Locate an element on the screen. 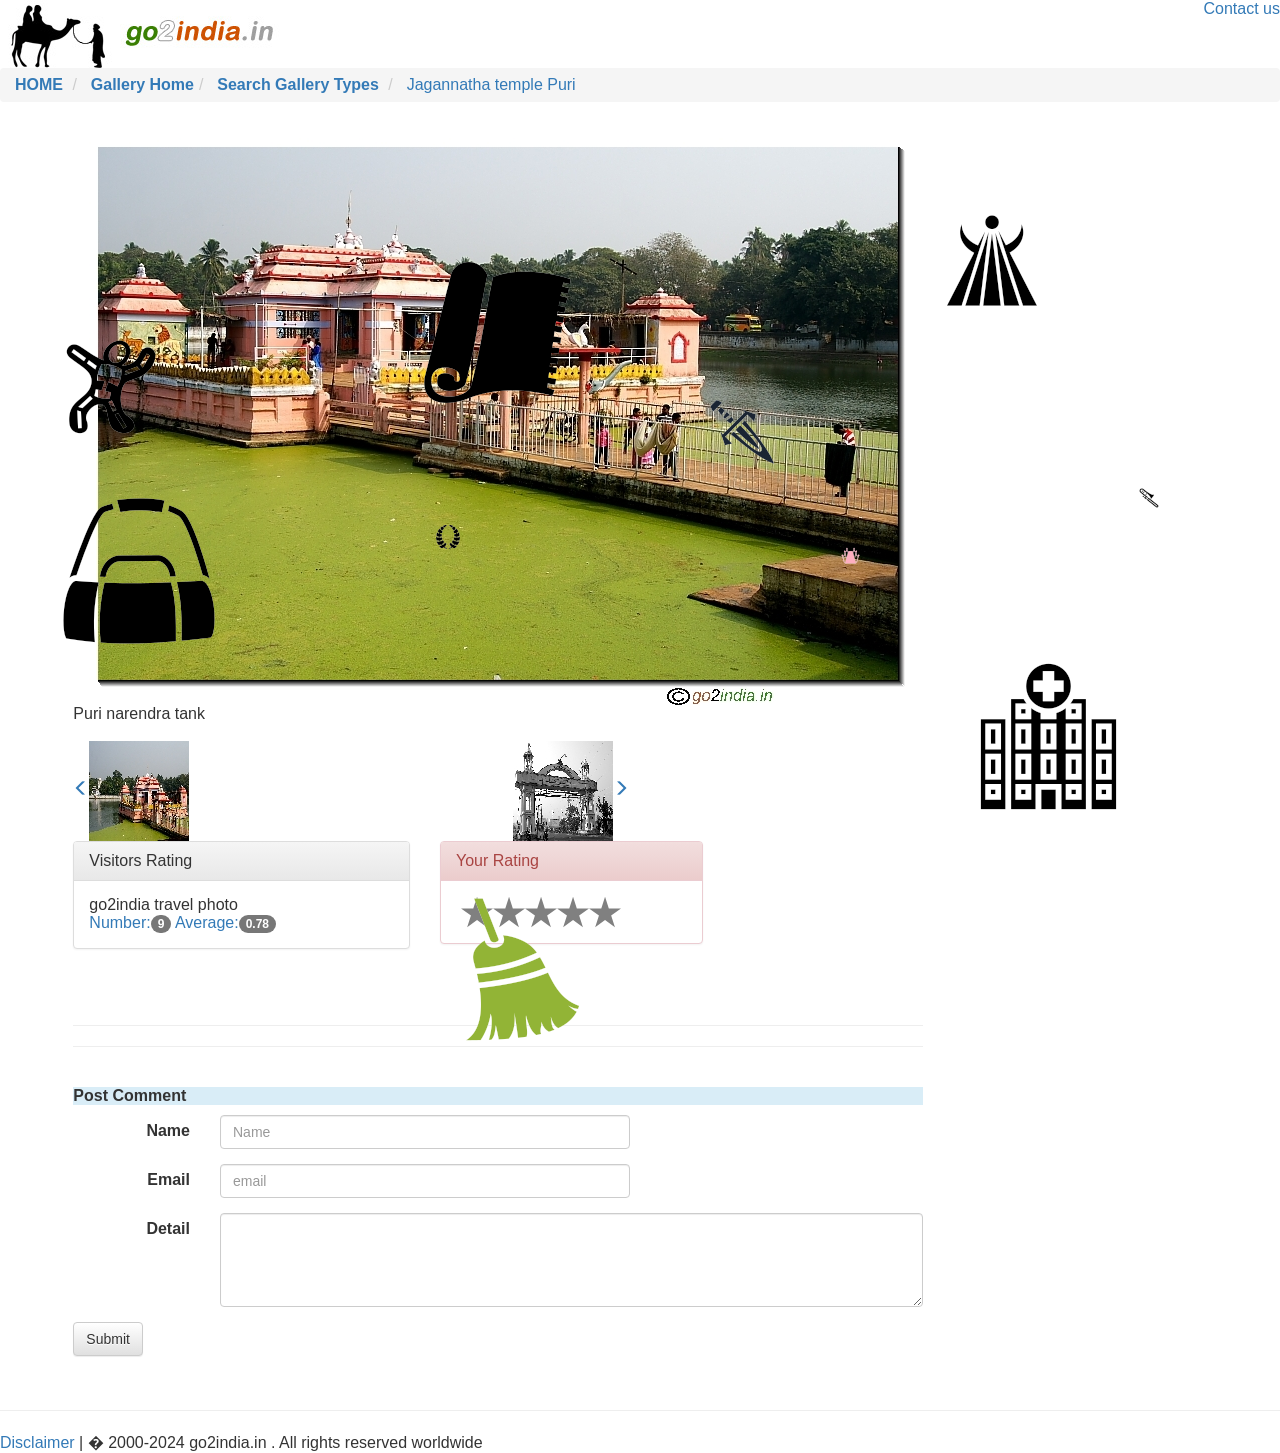 Image resolution: width=1280 pixels, height=1453 pixels. access space exploration or interstellar travel features is located at coordinates (992, 260).